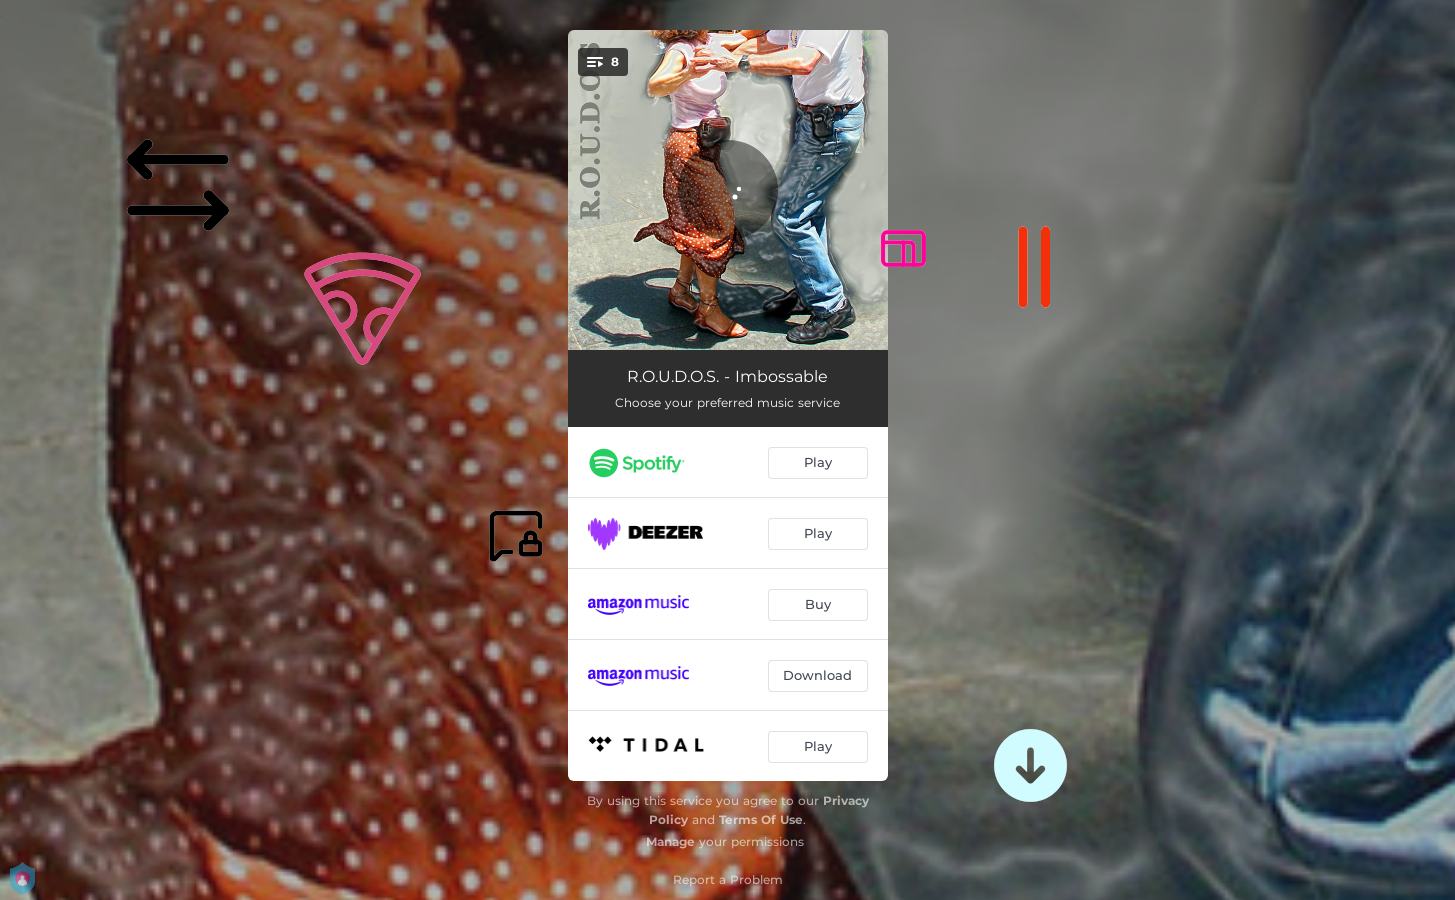 The width and height of the screenshot is (1455, 900). Describe the element at coordinates (903, 248) in the screenshot. I see `adjust aspect ratio settings` at that location.